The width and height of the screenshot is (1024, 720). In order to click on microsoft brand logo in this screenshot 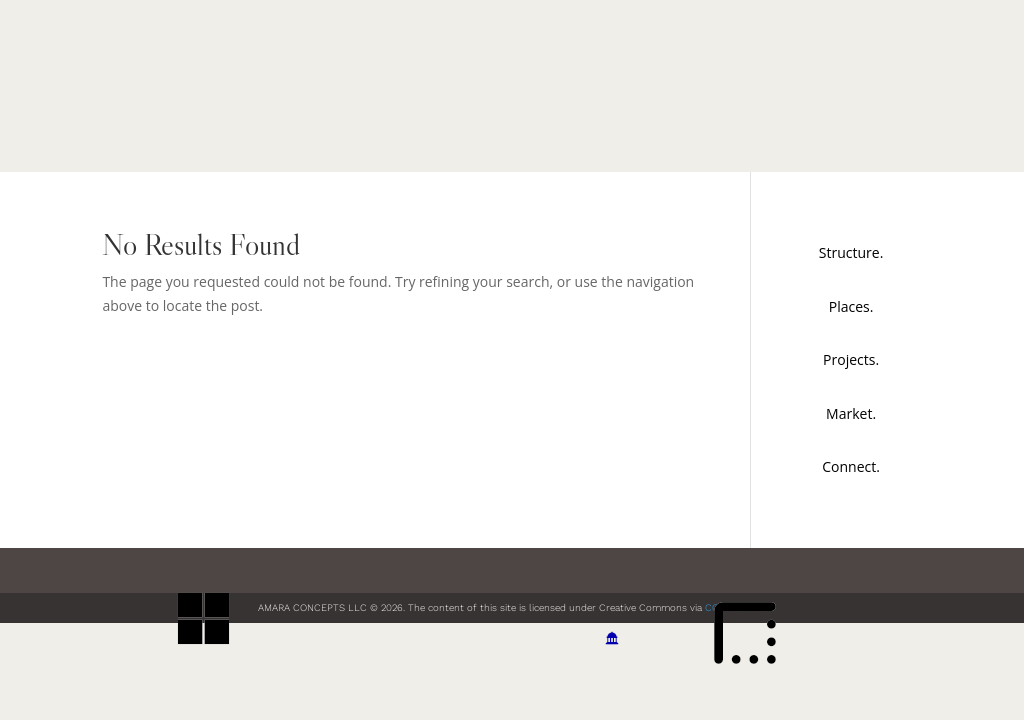, I will do `click(203, 618)`.